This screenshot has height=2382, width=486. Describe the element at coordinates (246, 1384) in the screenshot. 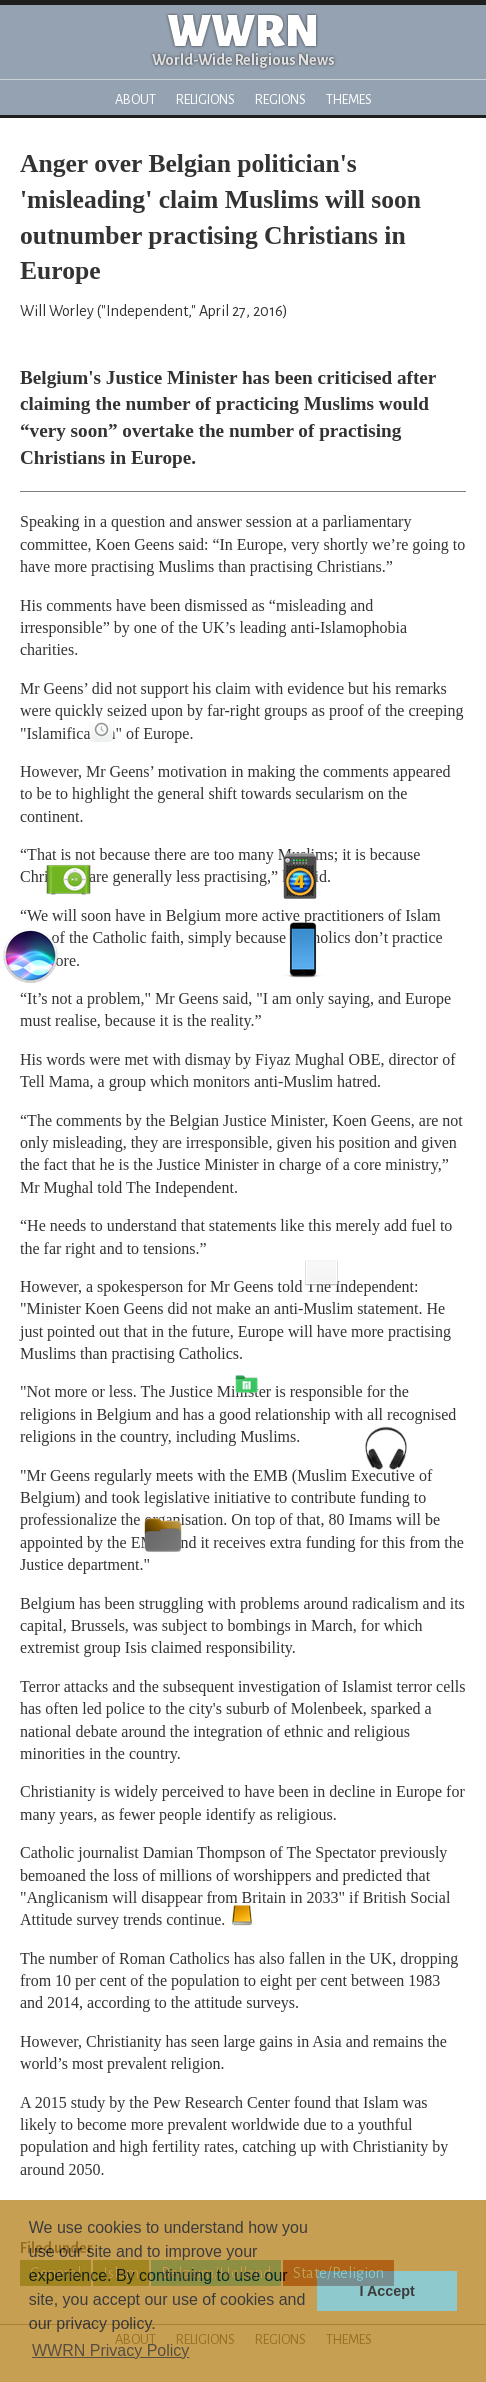

I see `open manjaro linux system folder` at that location.